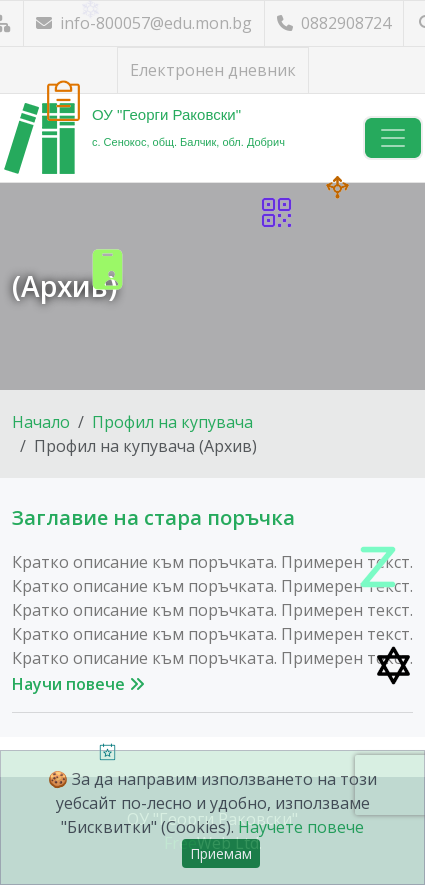  Describe the element at coordinates (393, 665) in the screenshot. I see `indicates jewish religious content or services` at that location.